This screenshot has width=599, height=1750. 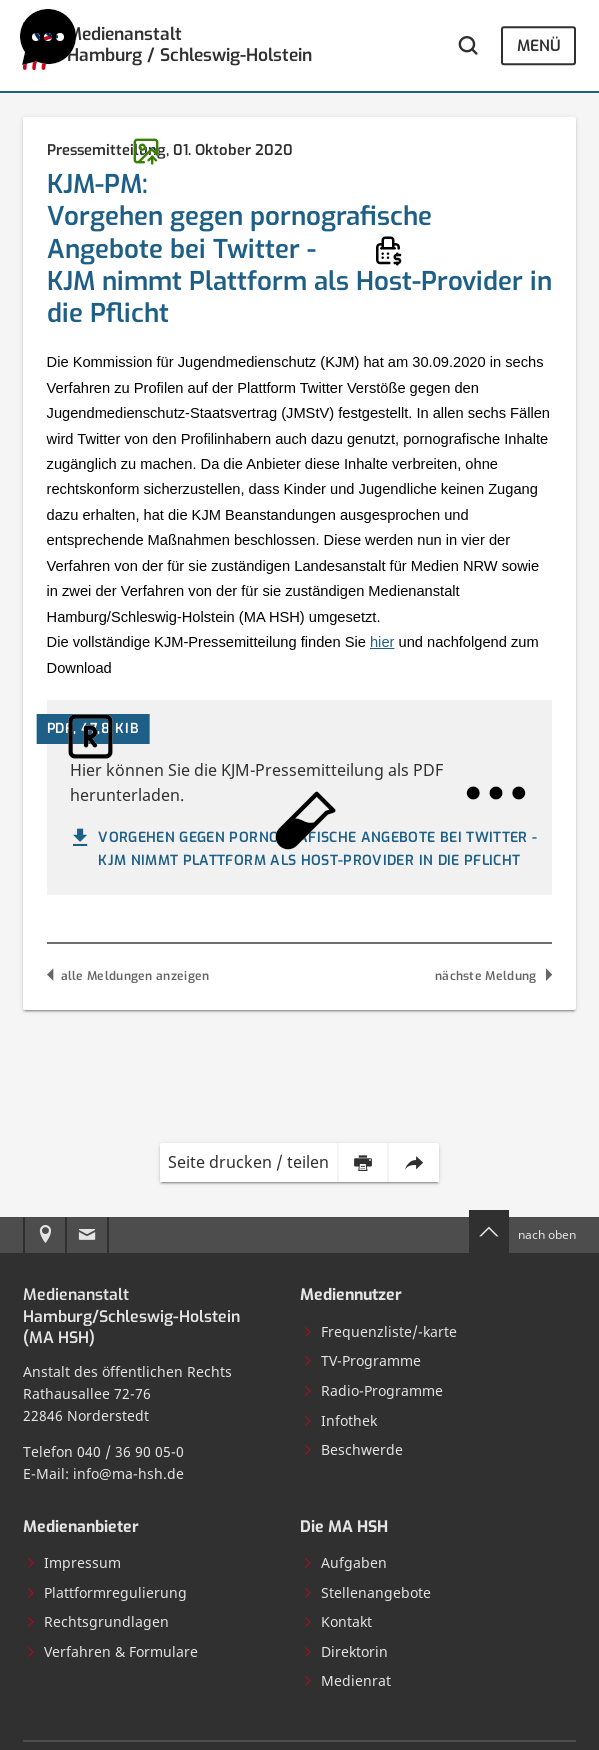 What do you see at coordinates (90, 736) in the screenshot?
I see `indicates a rating or review section` at bounding box center [90, 736].